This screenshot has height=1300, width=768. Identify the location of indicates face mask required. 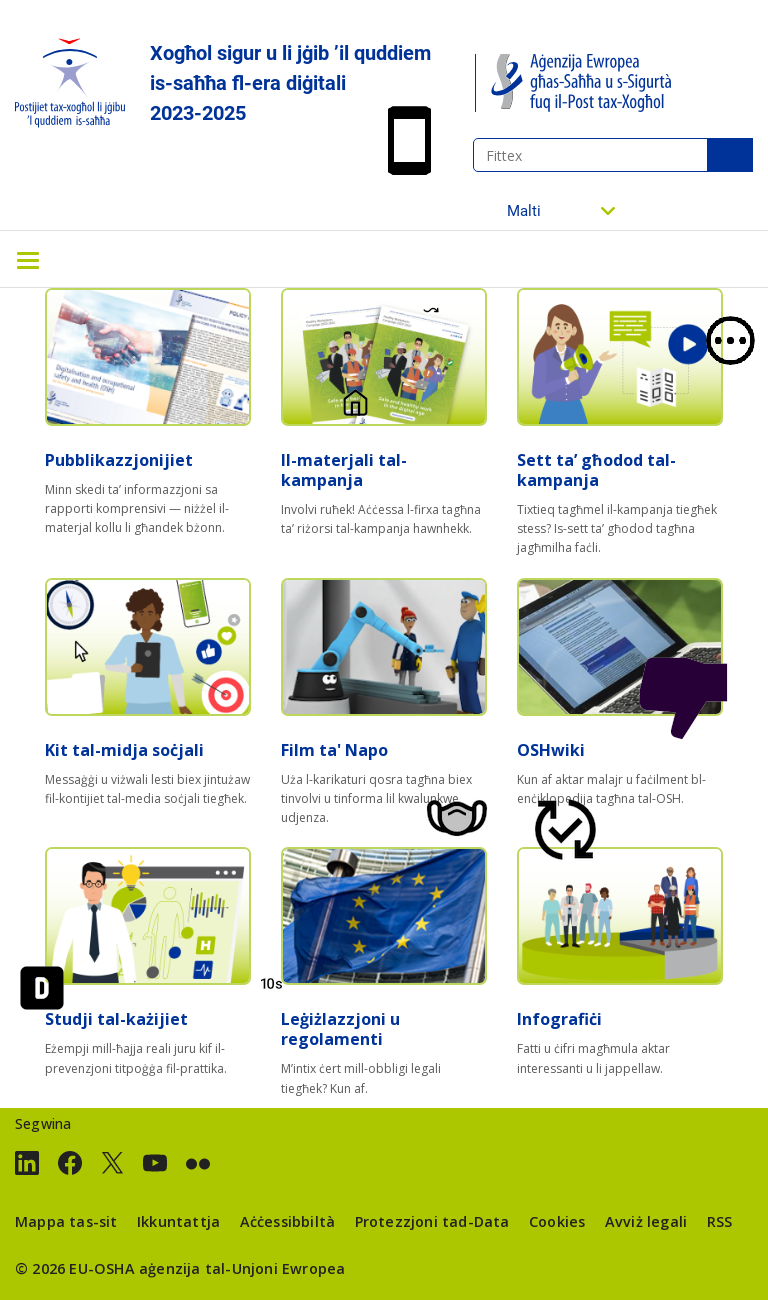
(457, 818).